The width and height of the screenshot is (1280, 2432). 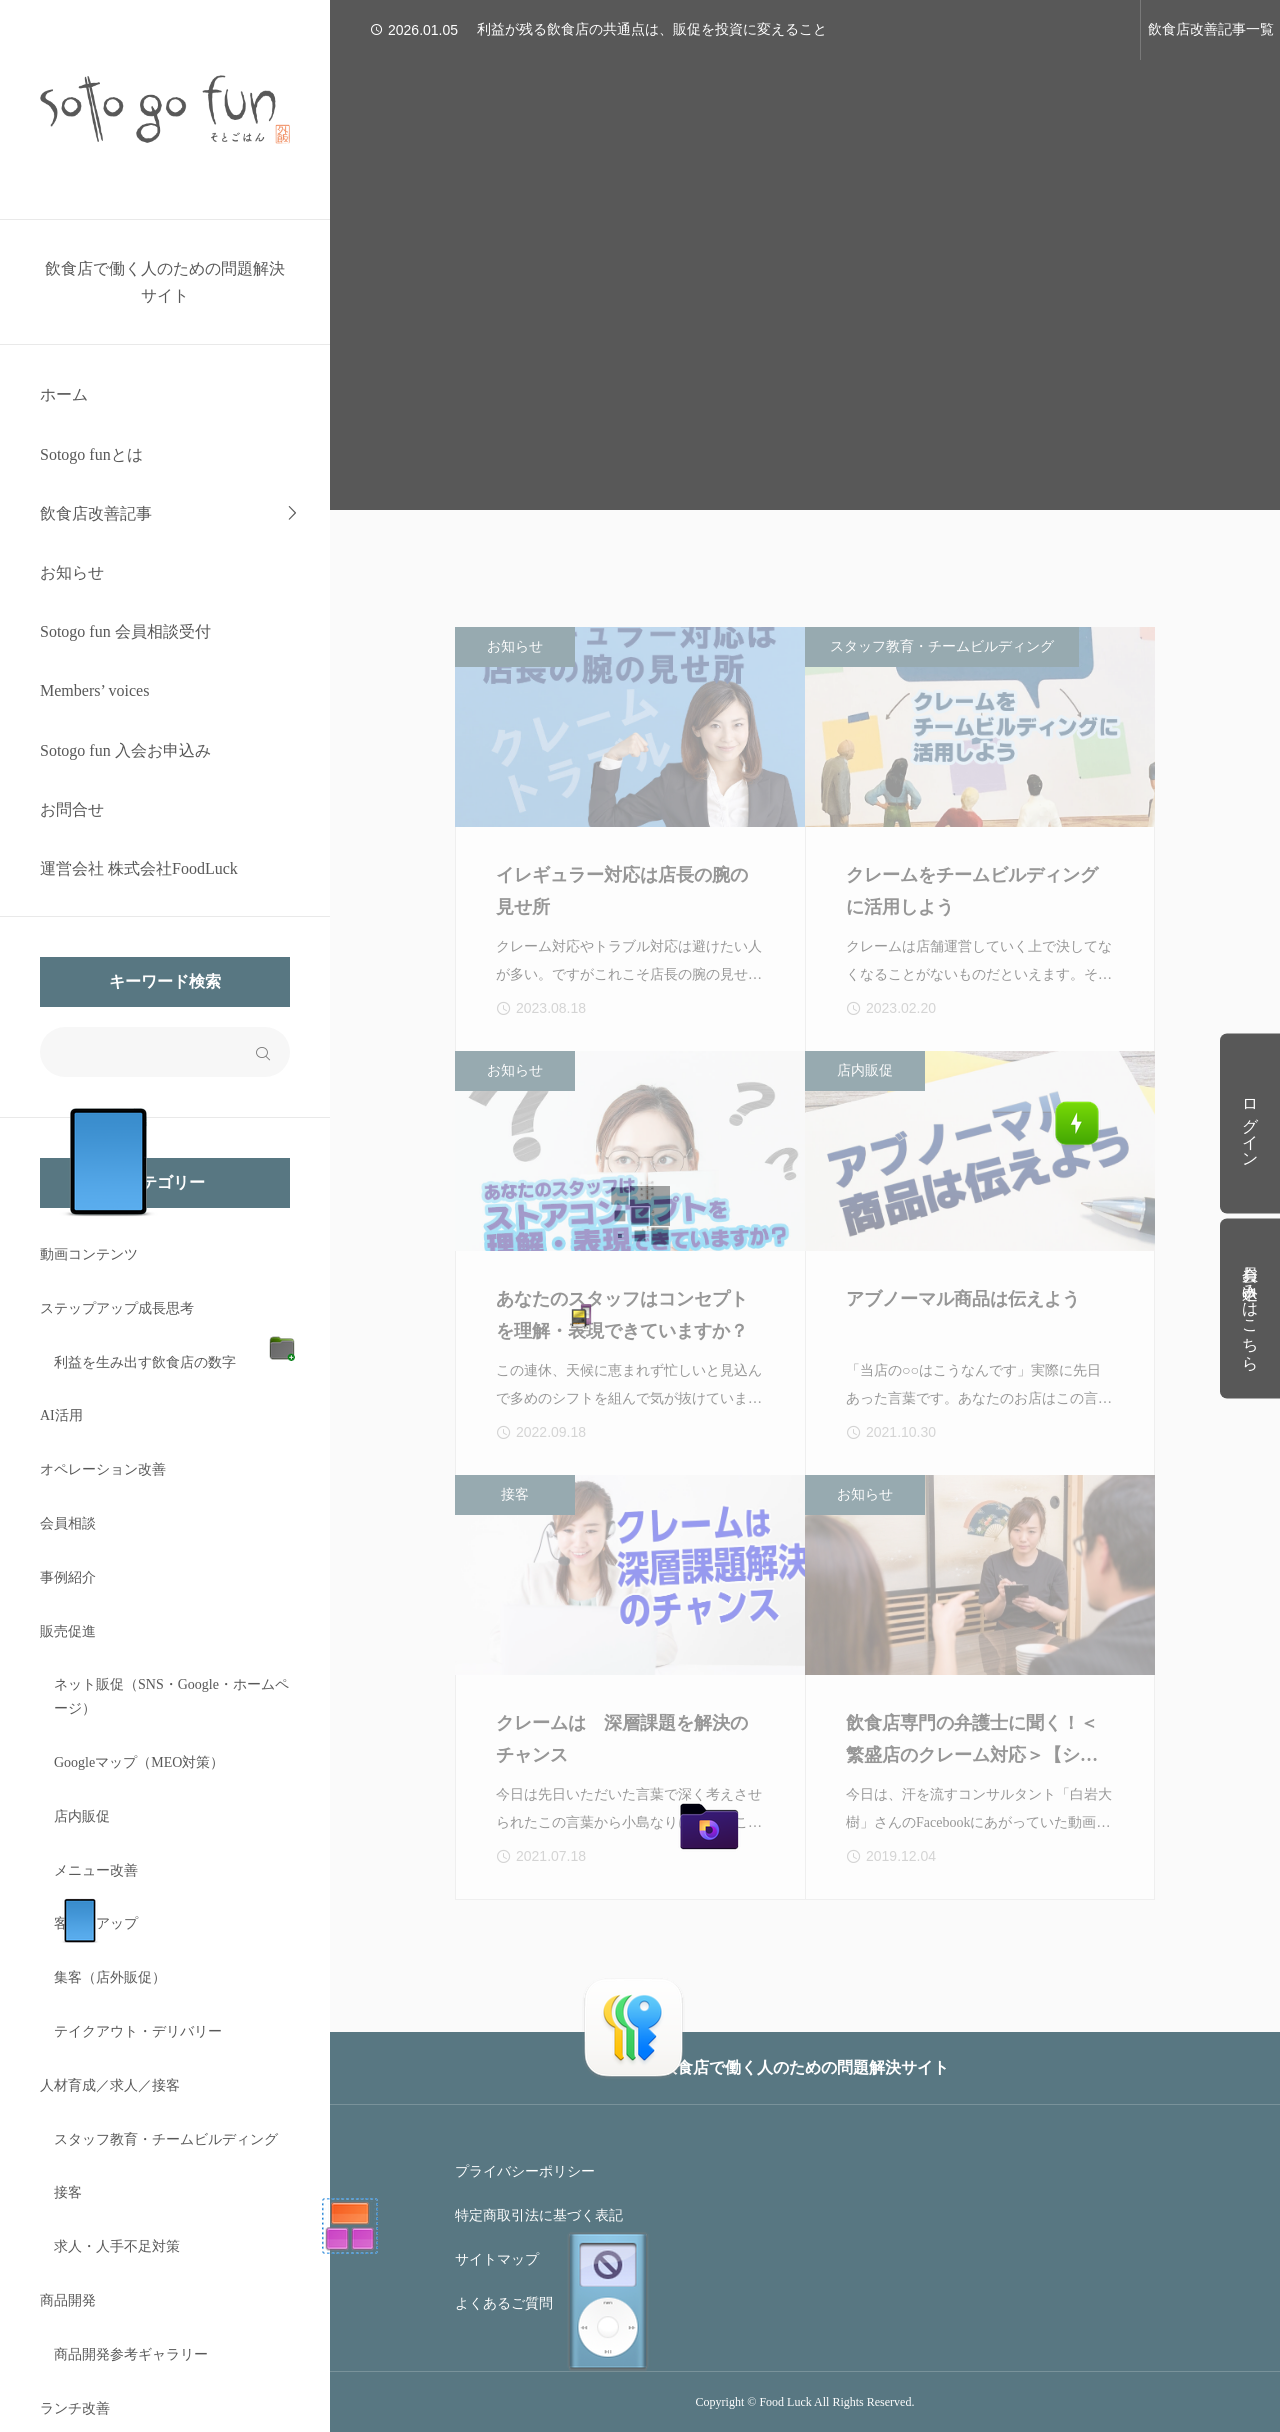 I want to click on iPad Air M2 device icon, so click(x=108, y=1162).